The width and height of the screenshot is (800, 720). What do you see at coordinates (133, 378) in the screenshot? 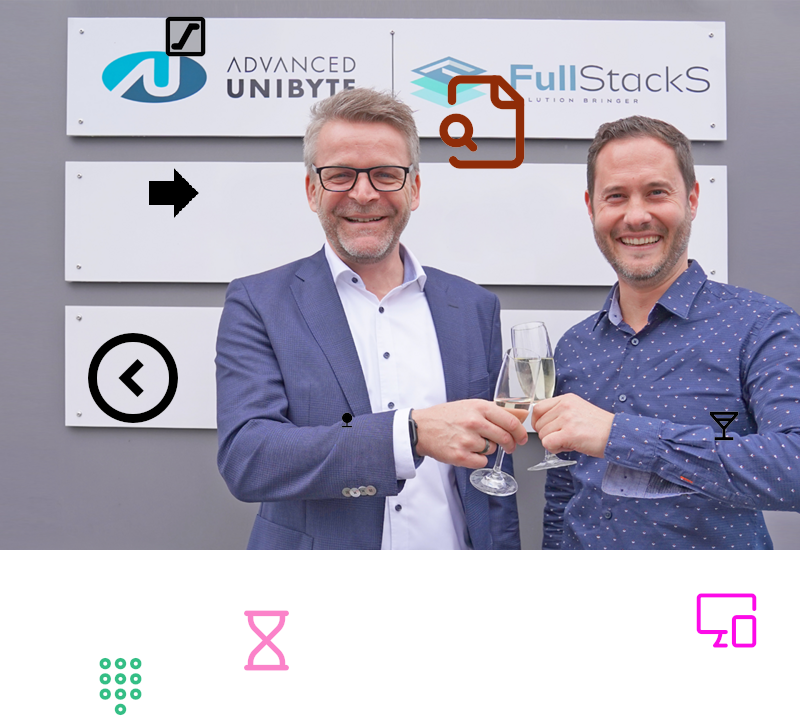
I see `go back to the previous screen` at bounding box center [133, 378].